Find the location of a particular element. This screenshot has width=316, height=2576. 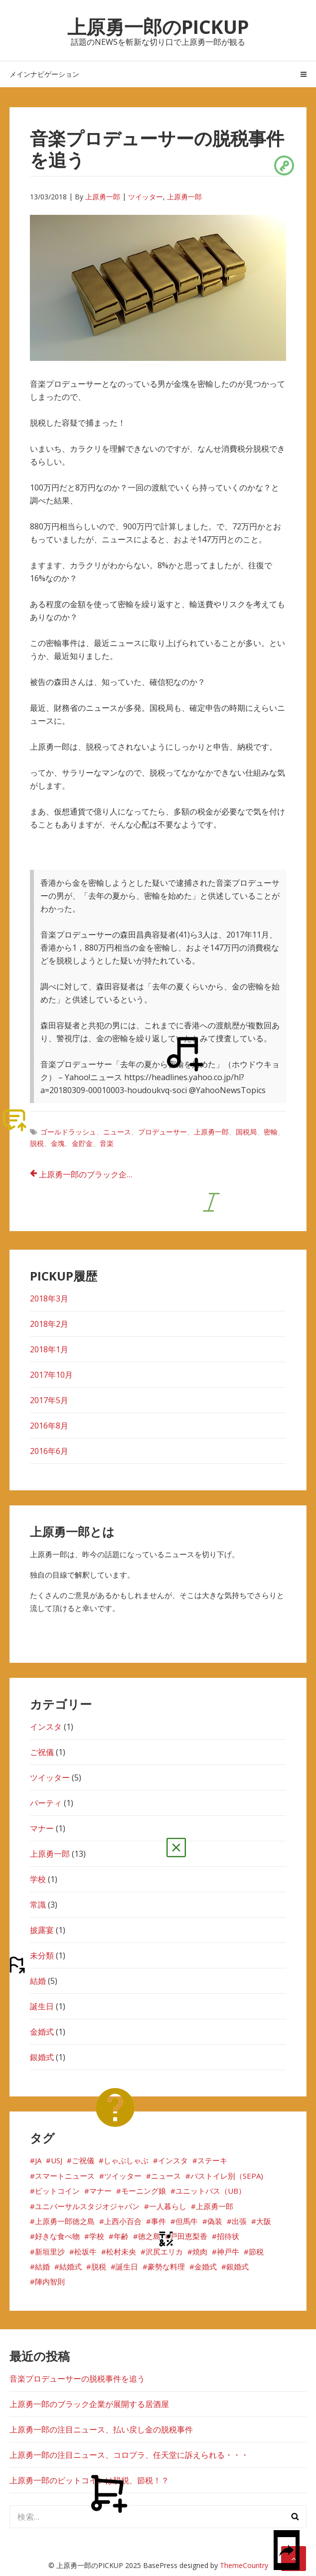

close or dismiss a dialog box is located at coordinates (176, 1847).